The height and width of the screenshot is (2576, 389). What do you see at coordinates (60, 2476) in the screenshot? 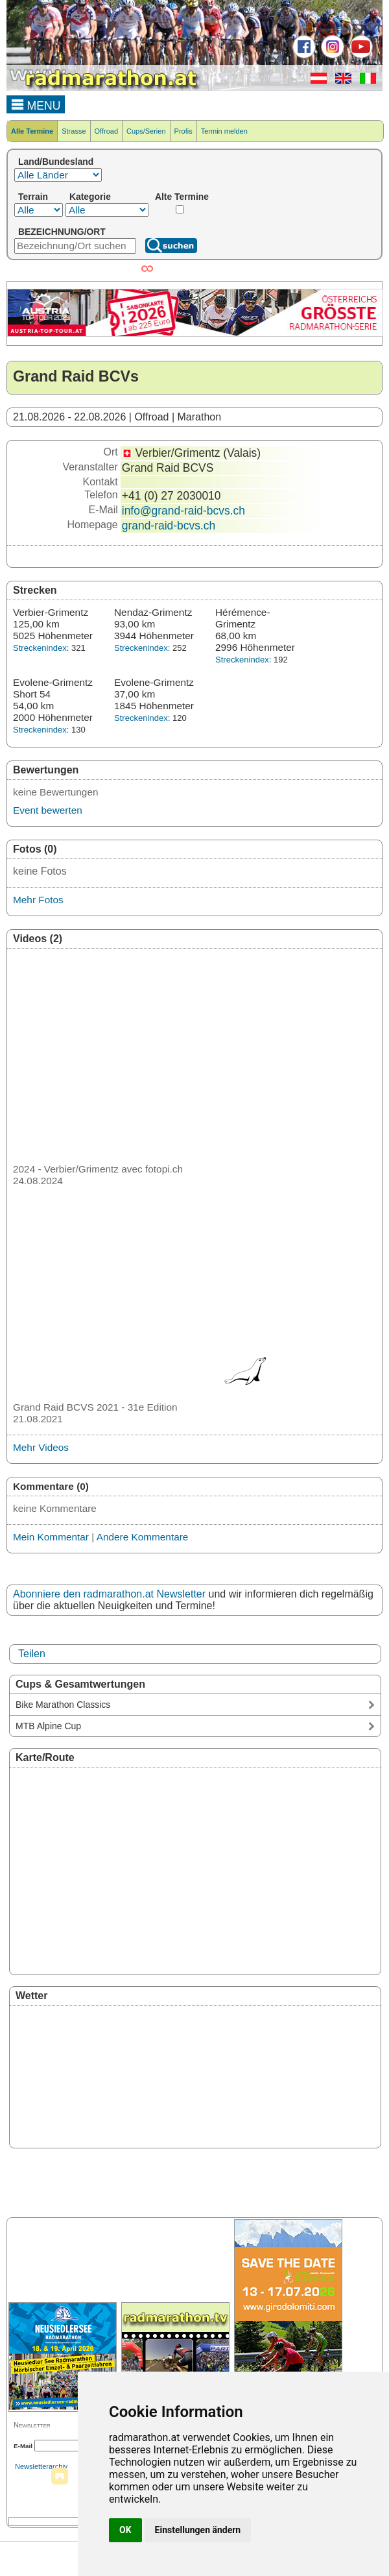
I see `open the rarible NFT marketplace app` at bounding box center [60, 2476].